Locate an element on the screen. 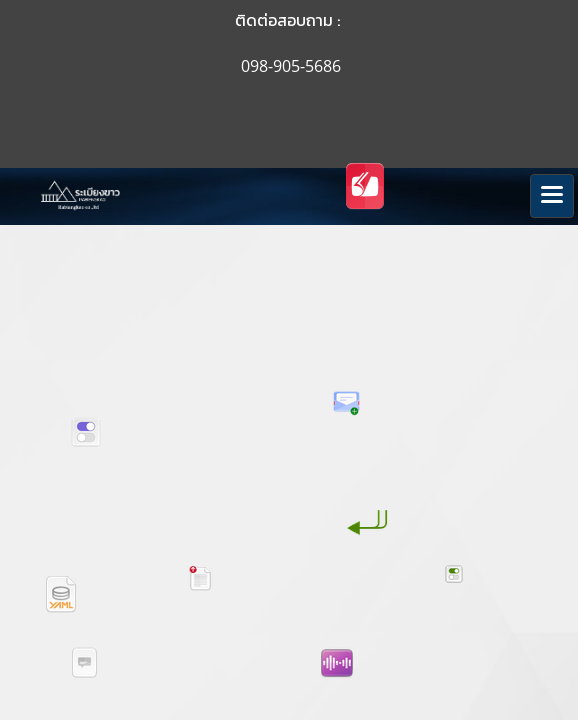  send a file via bluetooth is located at coordinates (200, 578).